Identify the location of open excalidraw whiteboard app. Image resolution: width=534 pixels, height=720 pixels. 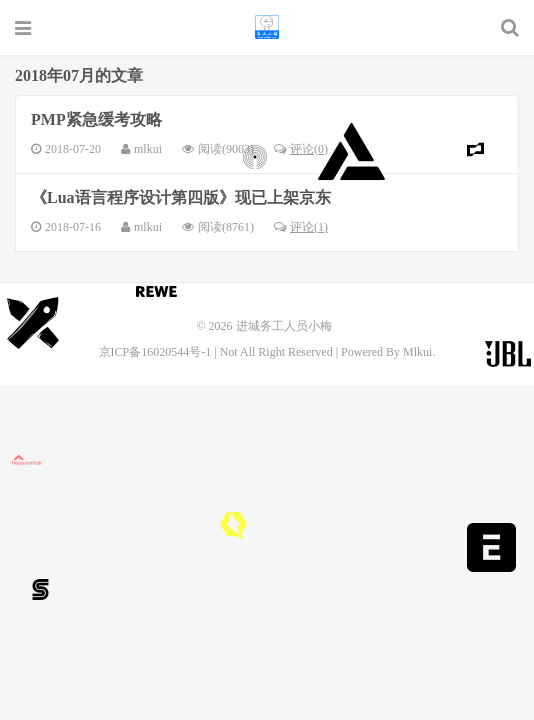
(33, 323).